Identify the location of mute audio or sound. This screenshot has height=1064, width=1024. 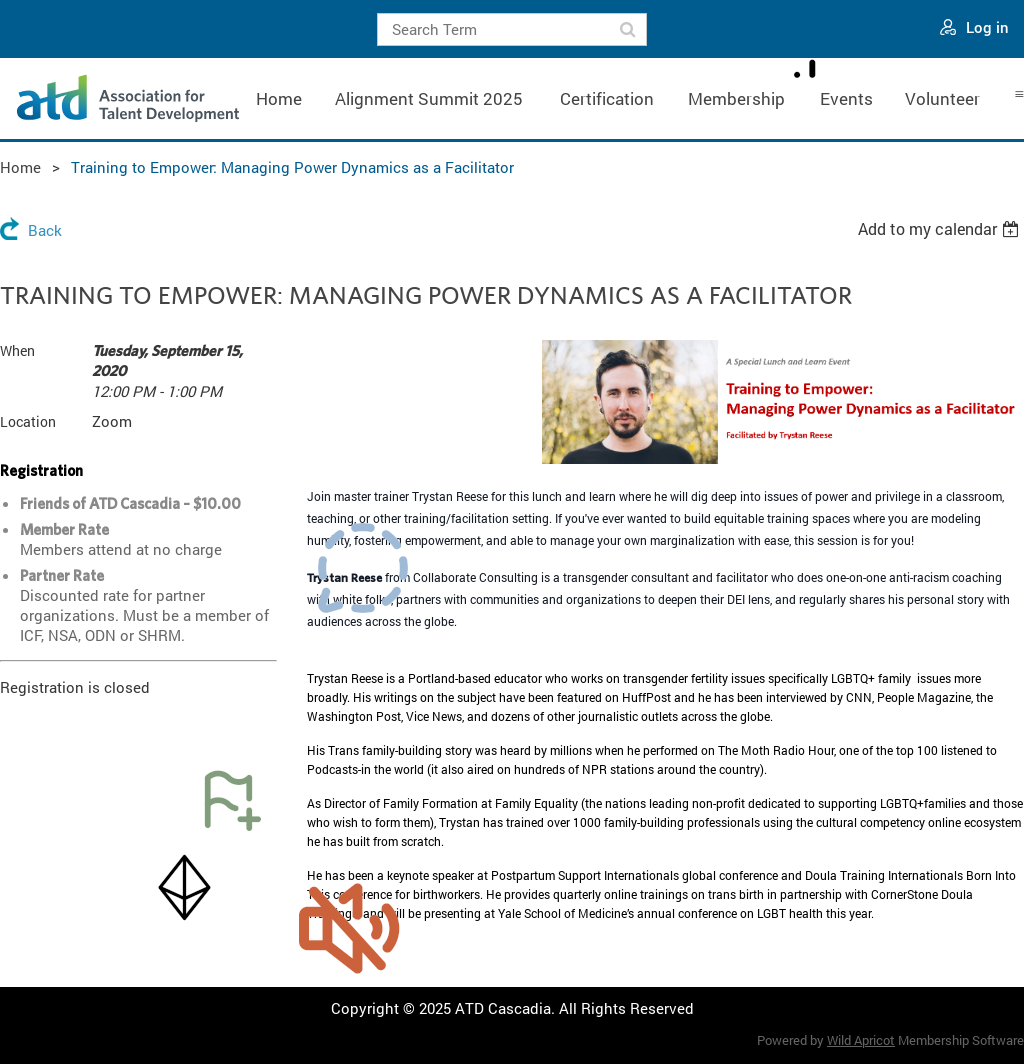
(347, 928).